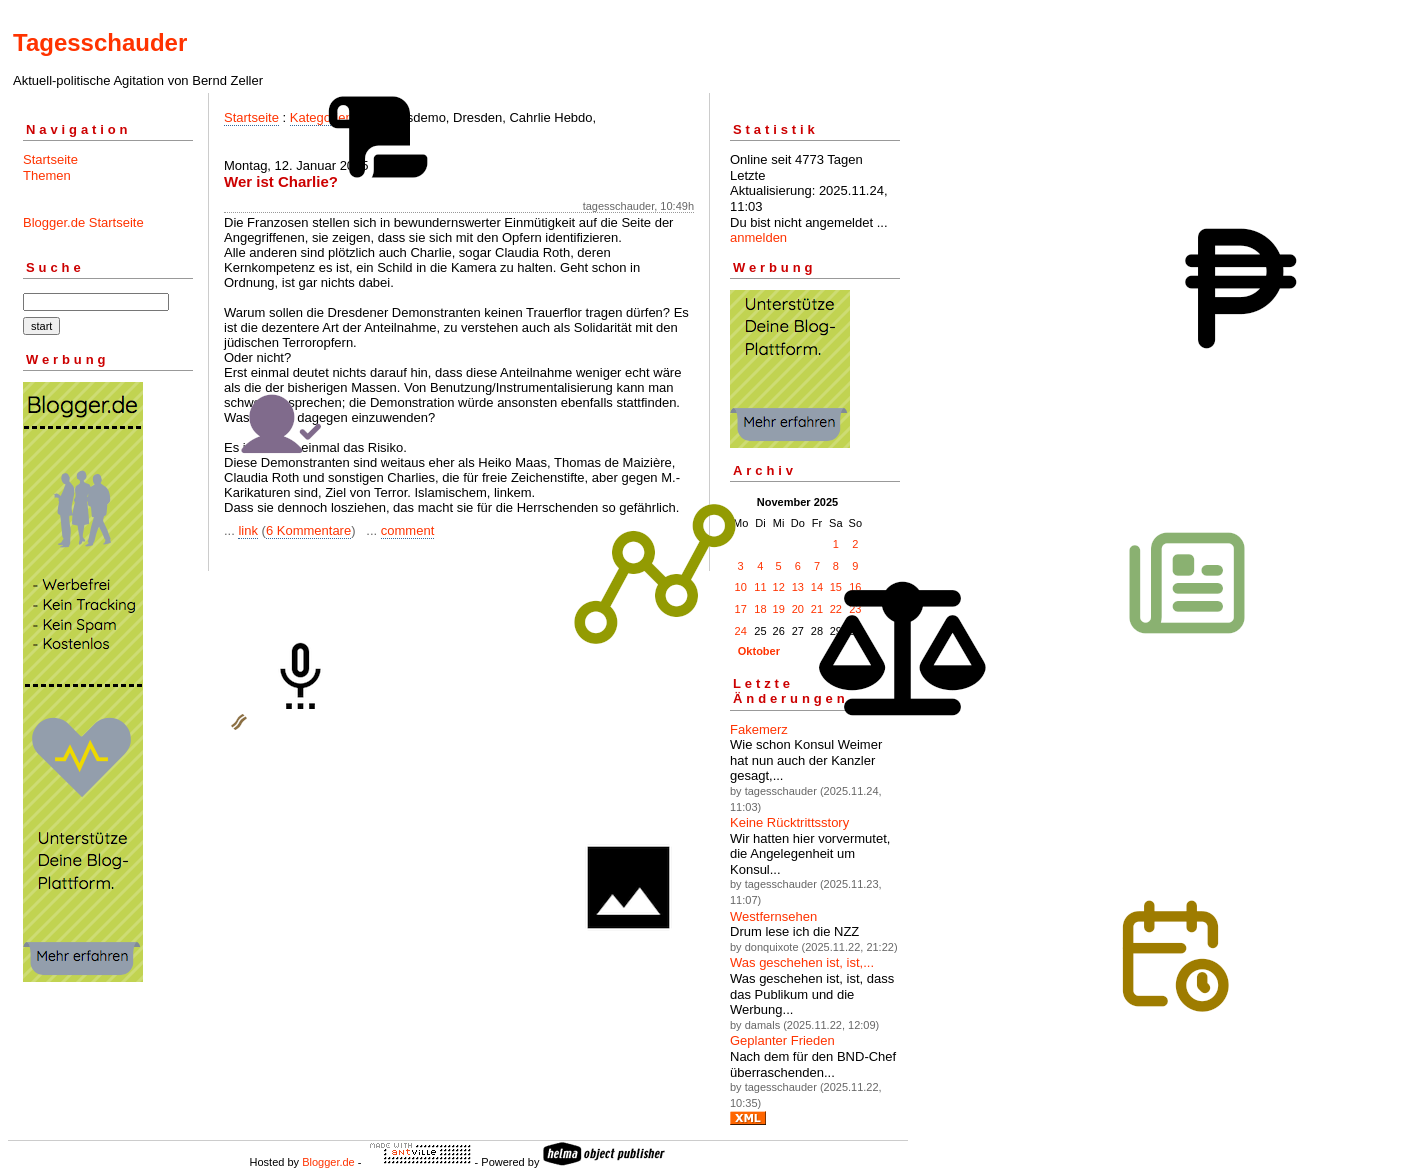 This screenshot has height=1168, width=1422. Describe the element at coordinates (239, 722) in the screenshot. I see `indicates bacon or breakfast food option` at that location.